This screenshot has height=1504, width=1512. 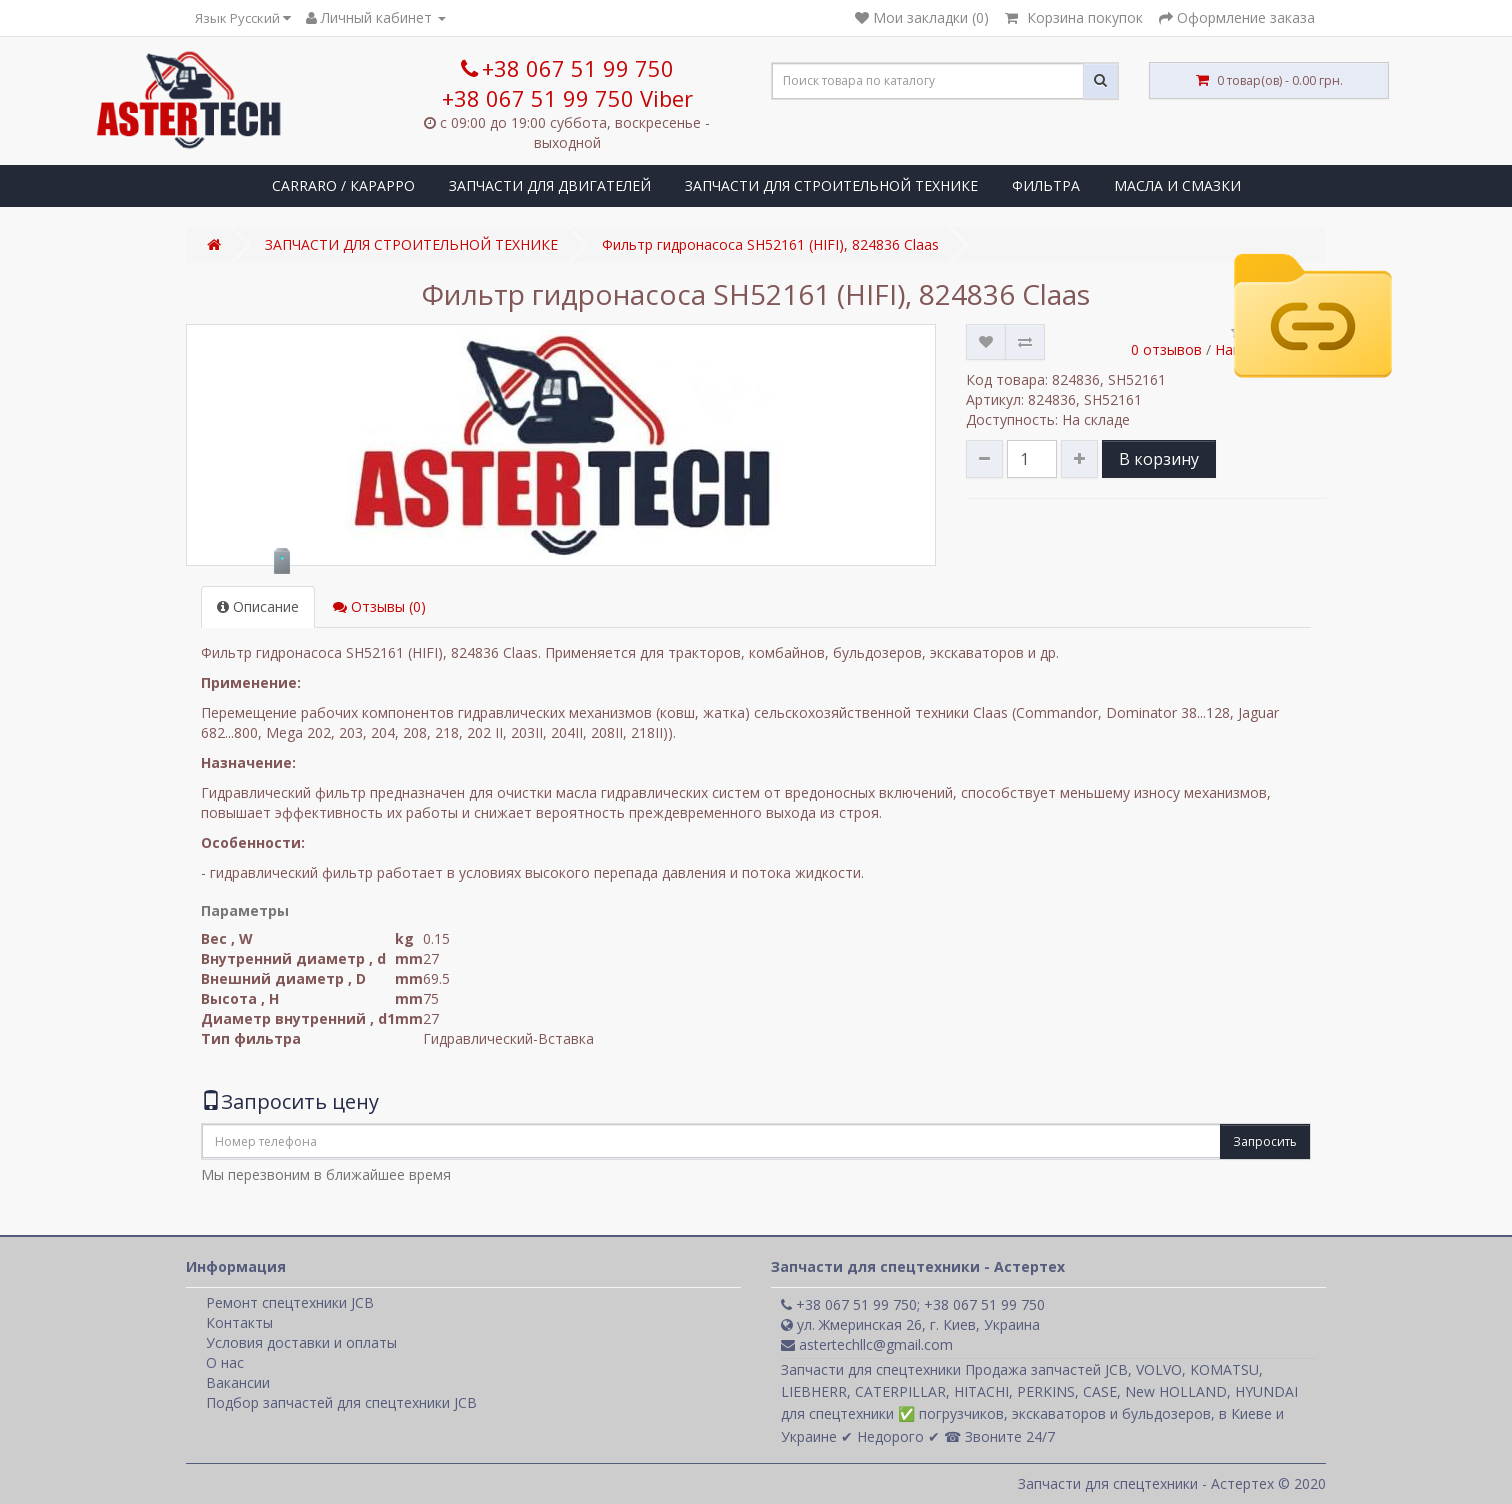 What do you see at coordinates (282, 561) in the screenshot?
I see `view computer or system hardware information` at bounding box center [282, 561].